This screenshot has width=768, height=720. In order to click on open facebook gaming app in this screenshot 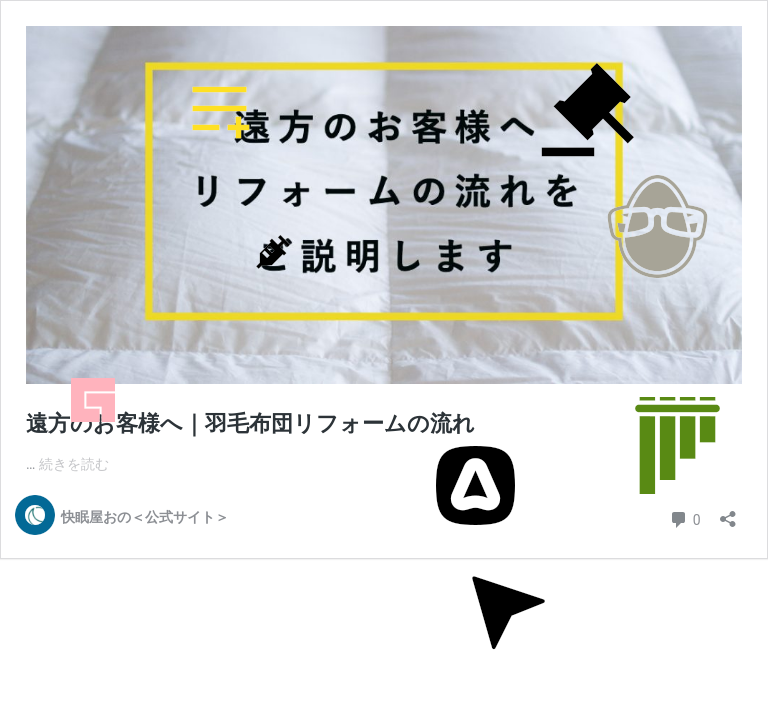, I will do `click(93, 400)`.